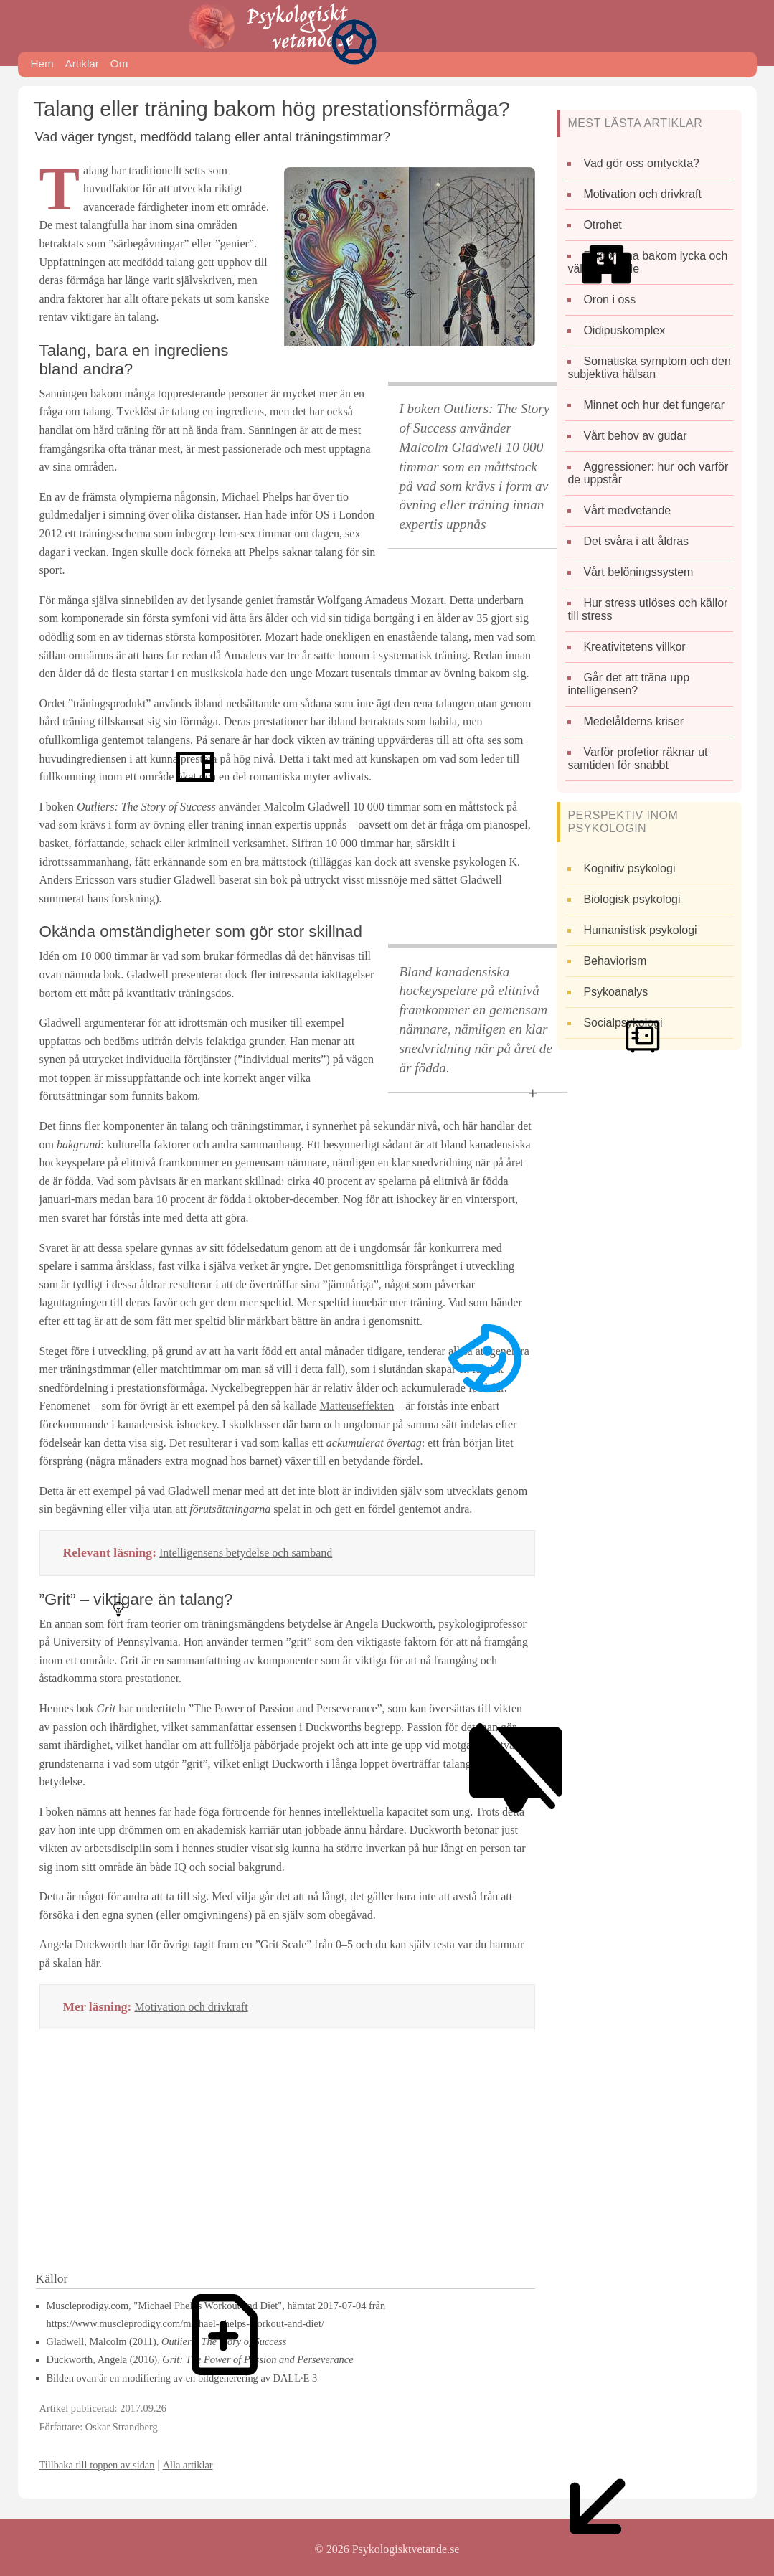 This screenshot has height=2576, width=774. I want to click on mute or disable chat notifications, so click(516, 1766).